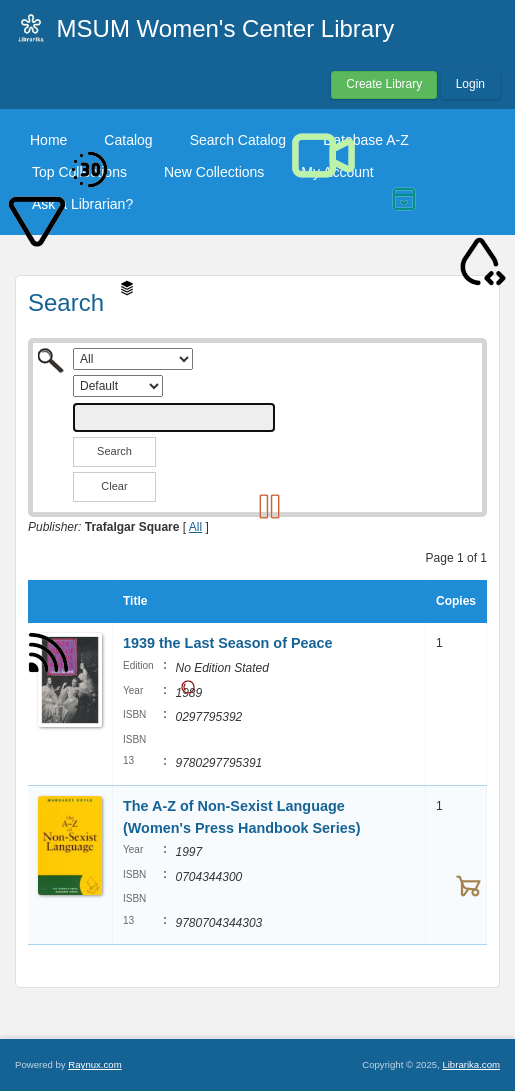  I want to click on set timer for 30 seconds or minutes, so click(89, 169).